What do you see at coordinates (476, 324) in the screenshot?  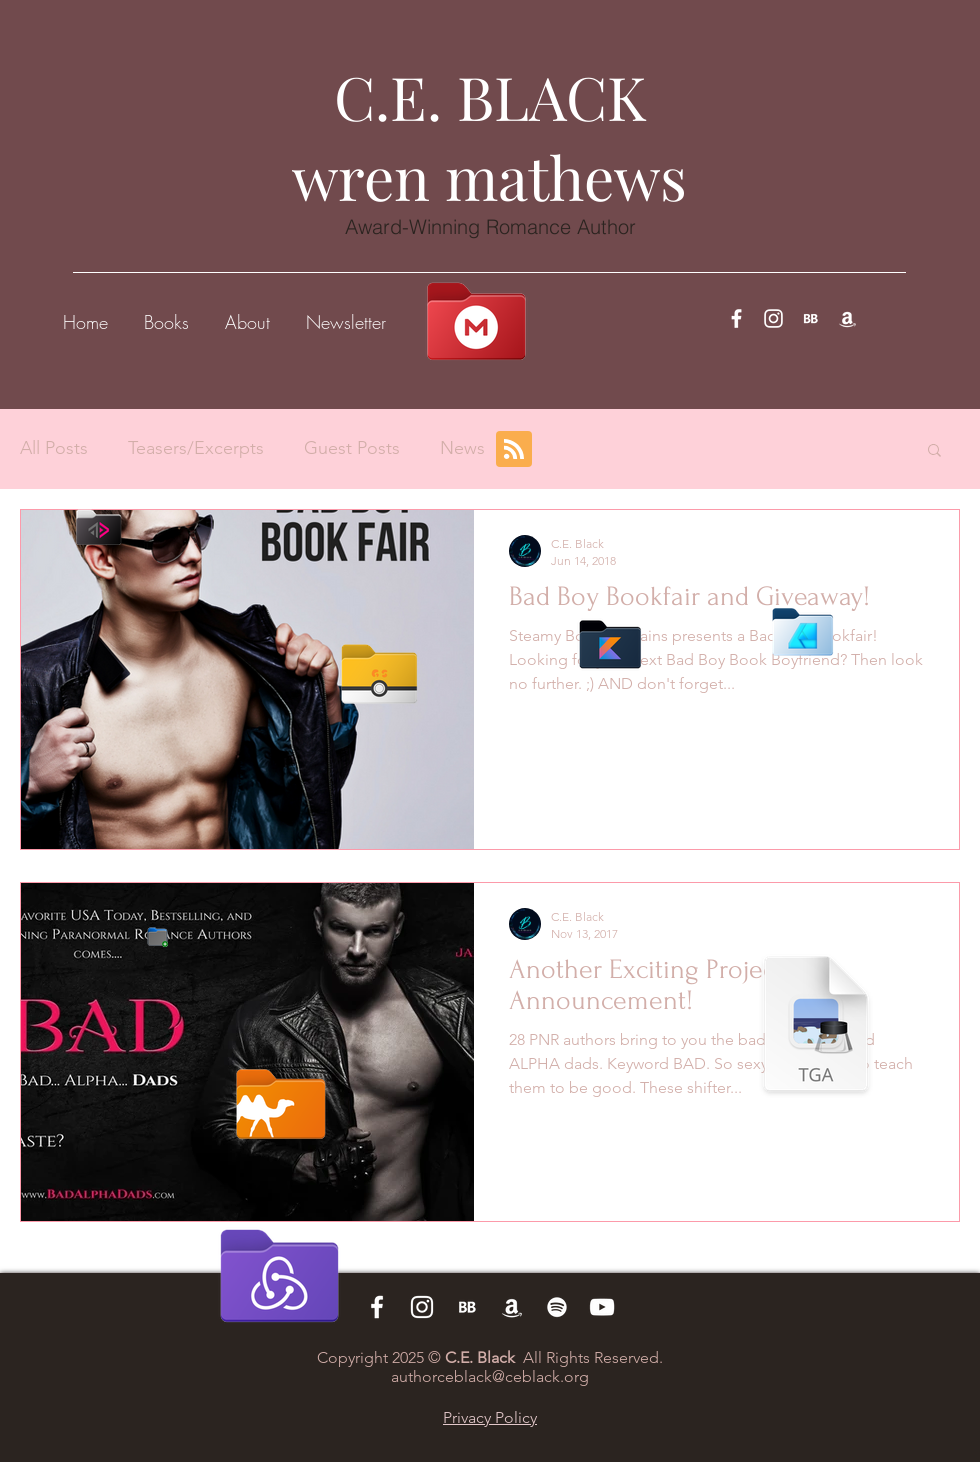 I see `open mega cloud storage folder` at bounding box center [476, 324].